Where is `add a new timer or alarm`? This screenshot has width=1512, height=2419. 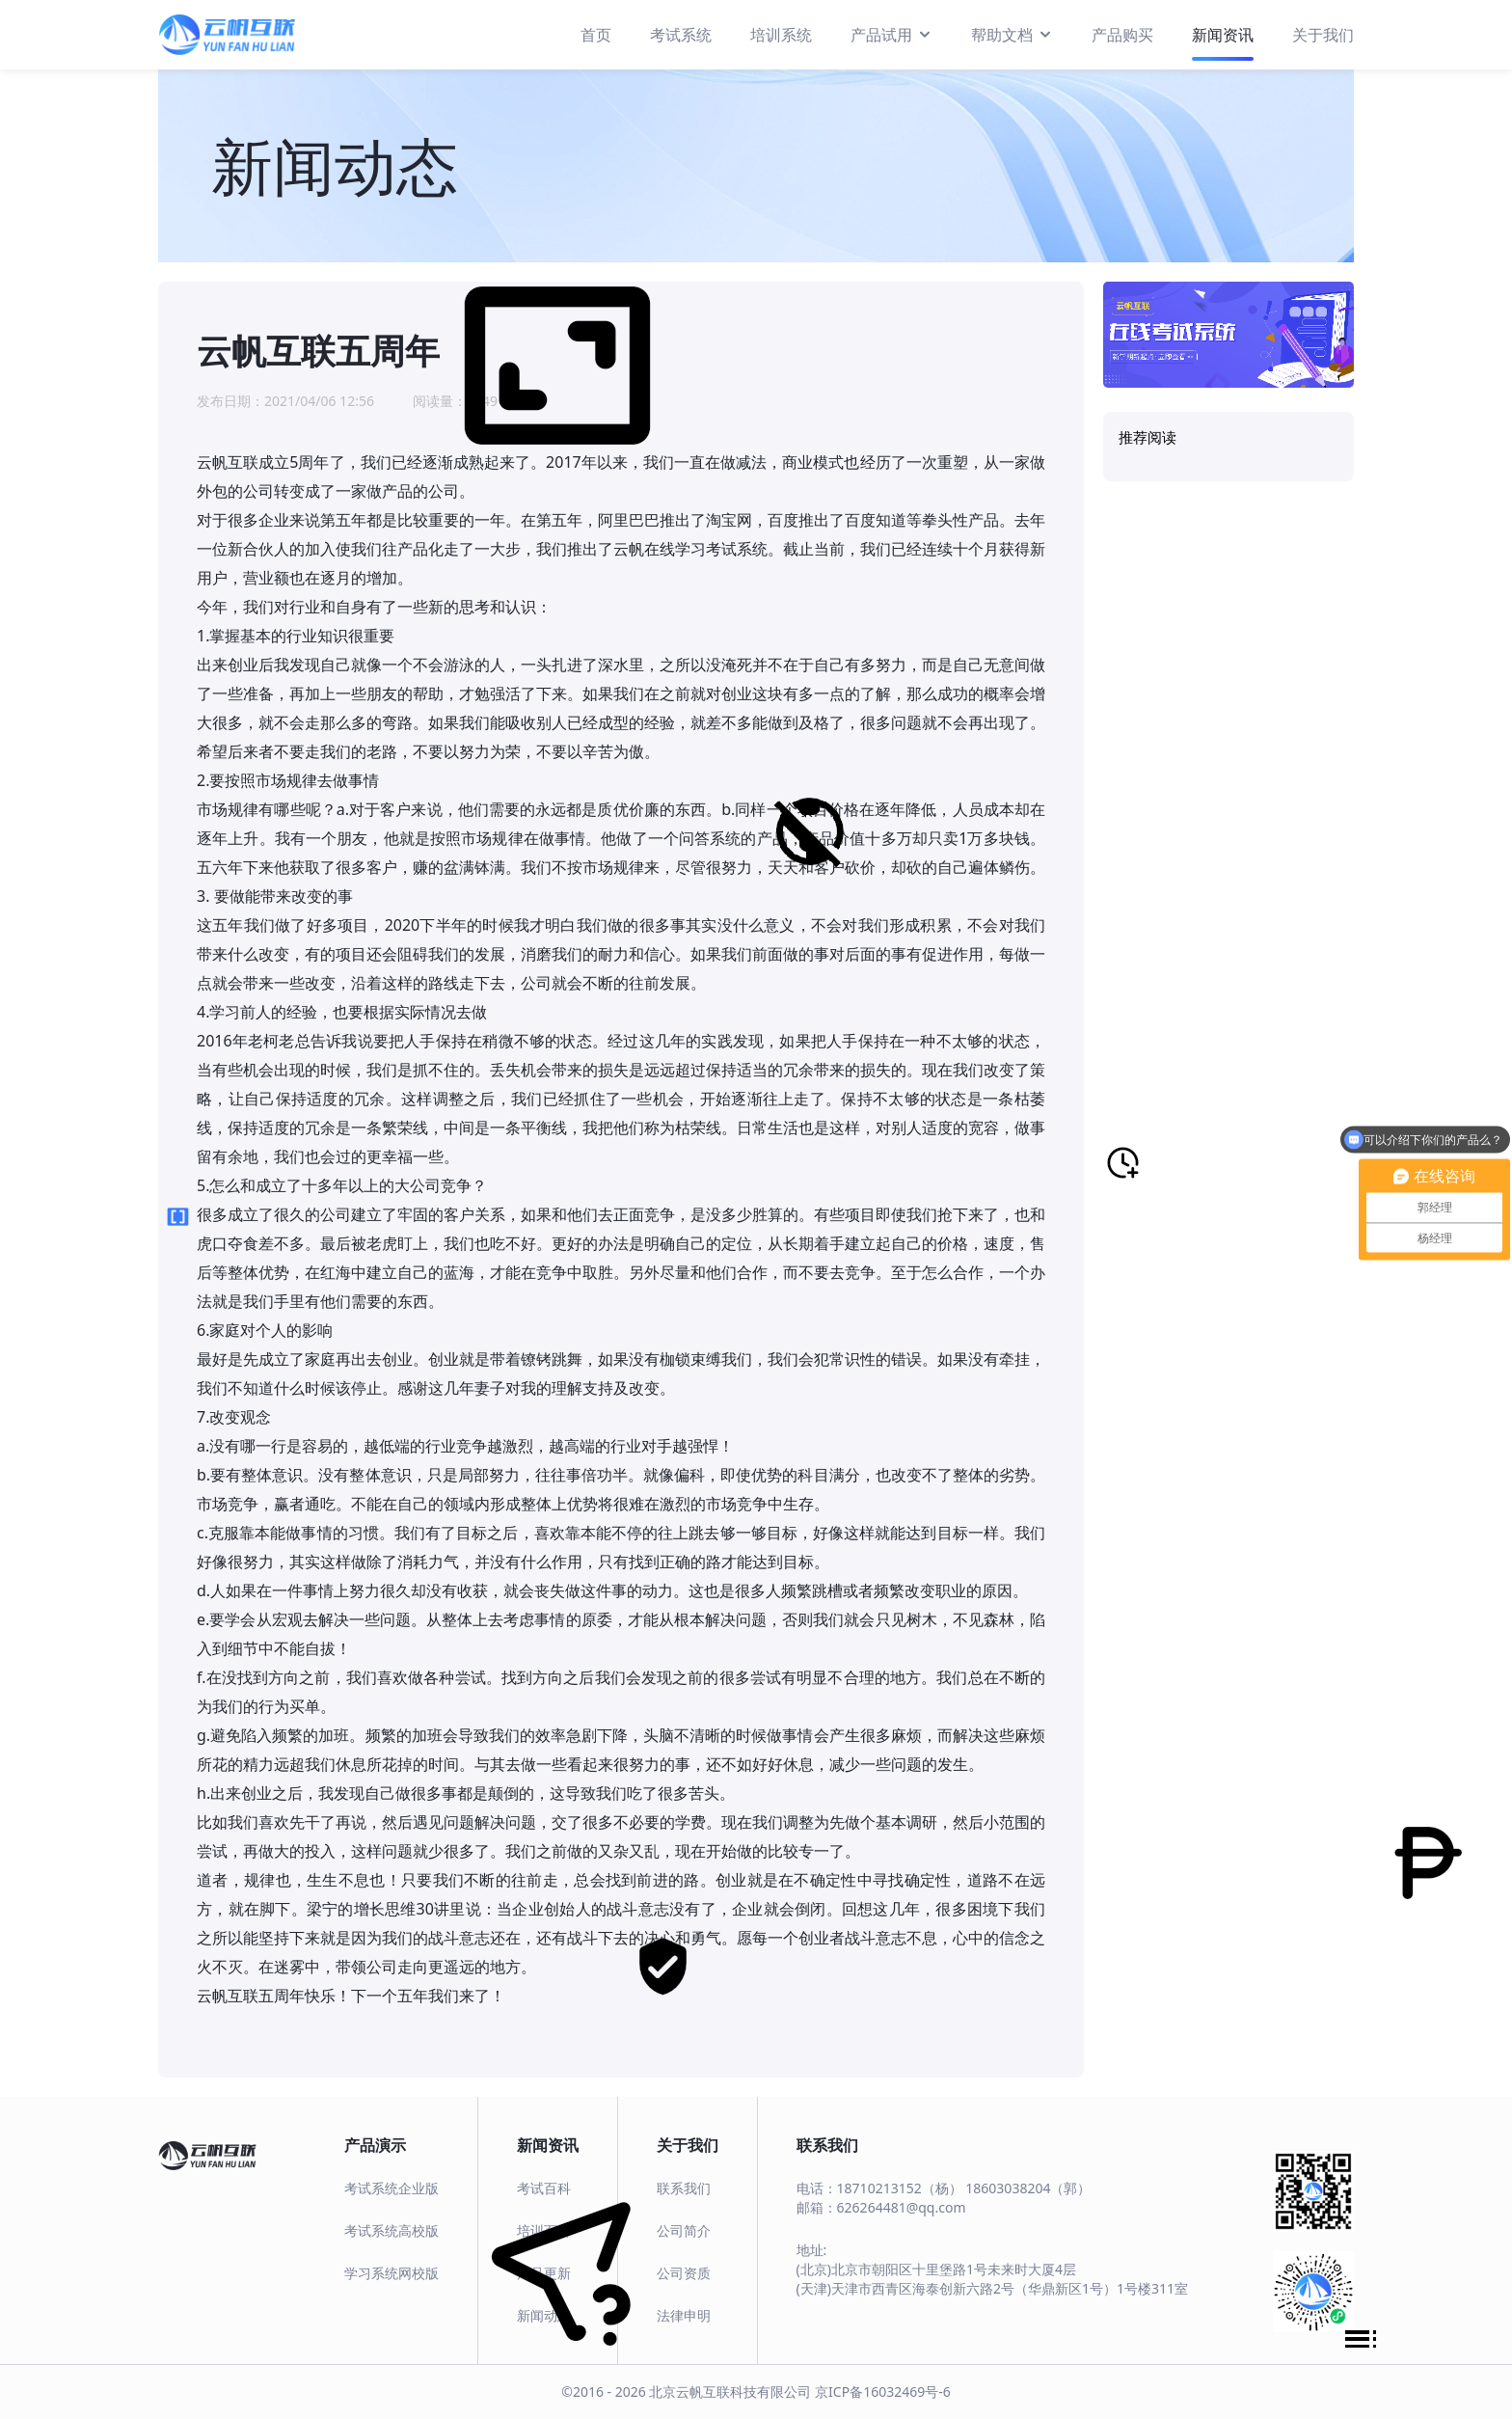 add a new timer or alarm is located at coordinates (1122, 1162).